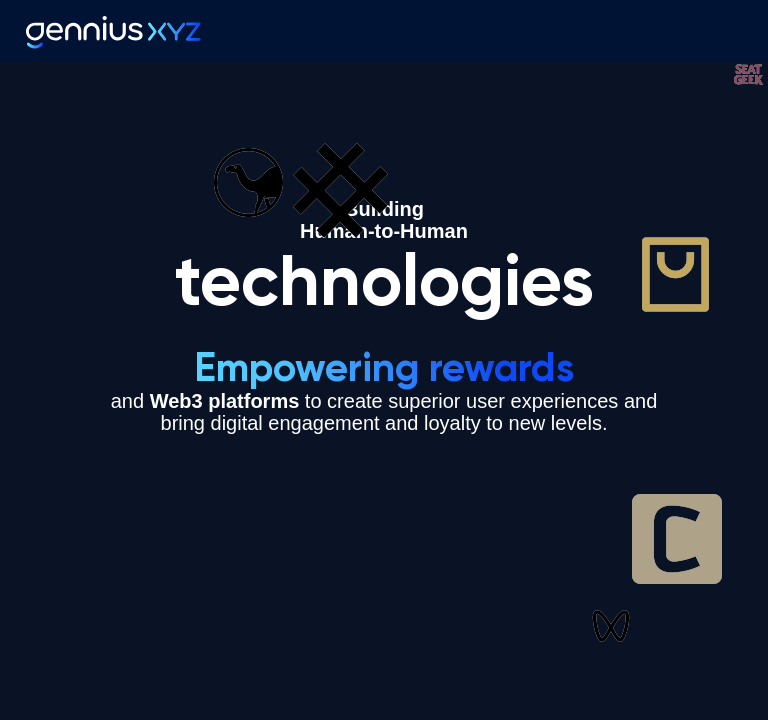 The width and height of the screenshot is (768, 720). Describe the element at coordinates (611, 626) in the screenshot. I see `open wechat channels` at that location.